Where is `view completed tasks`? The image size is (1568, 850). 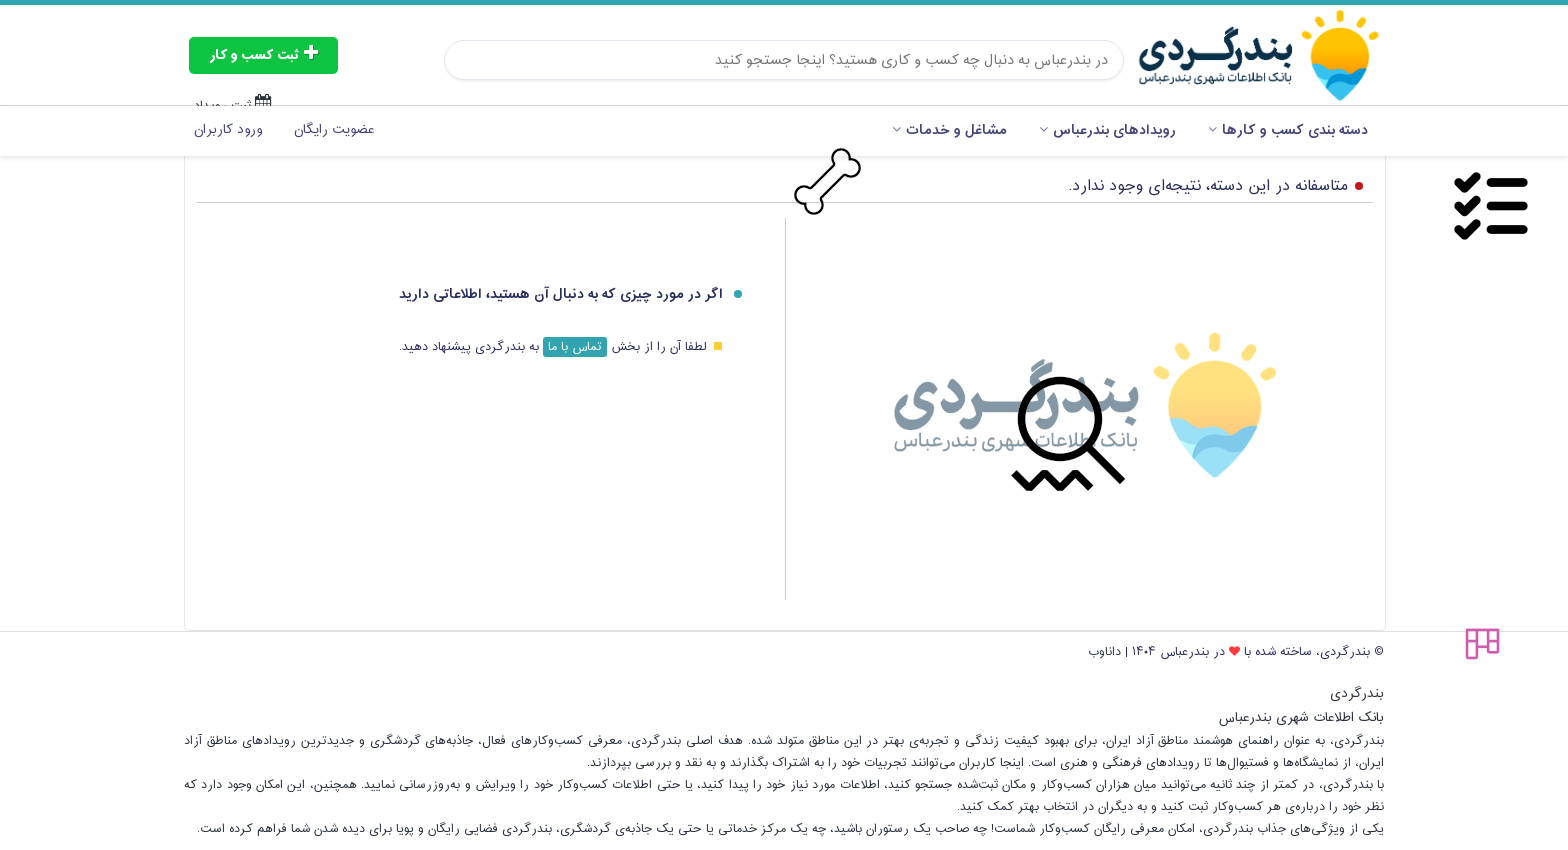 view completed tasks is located at coordinates (1491, 206).